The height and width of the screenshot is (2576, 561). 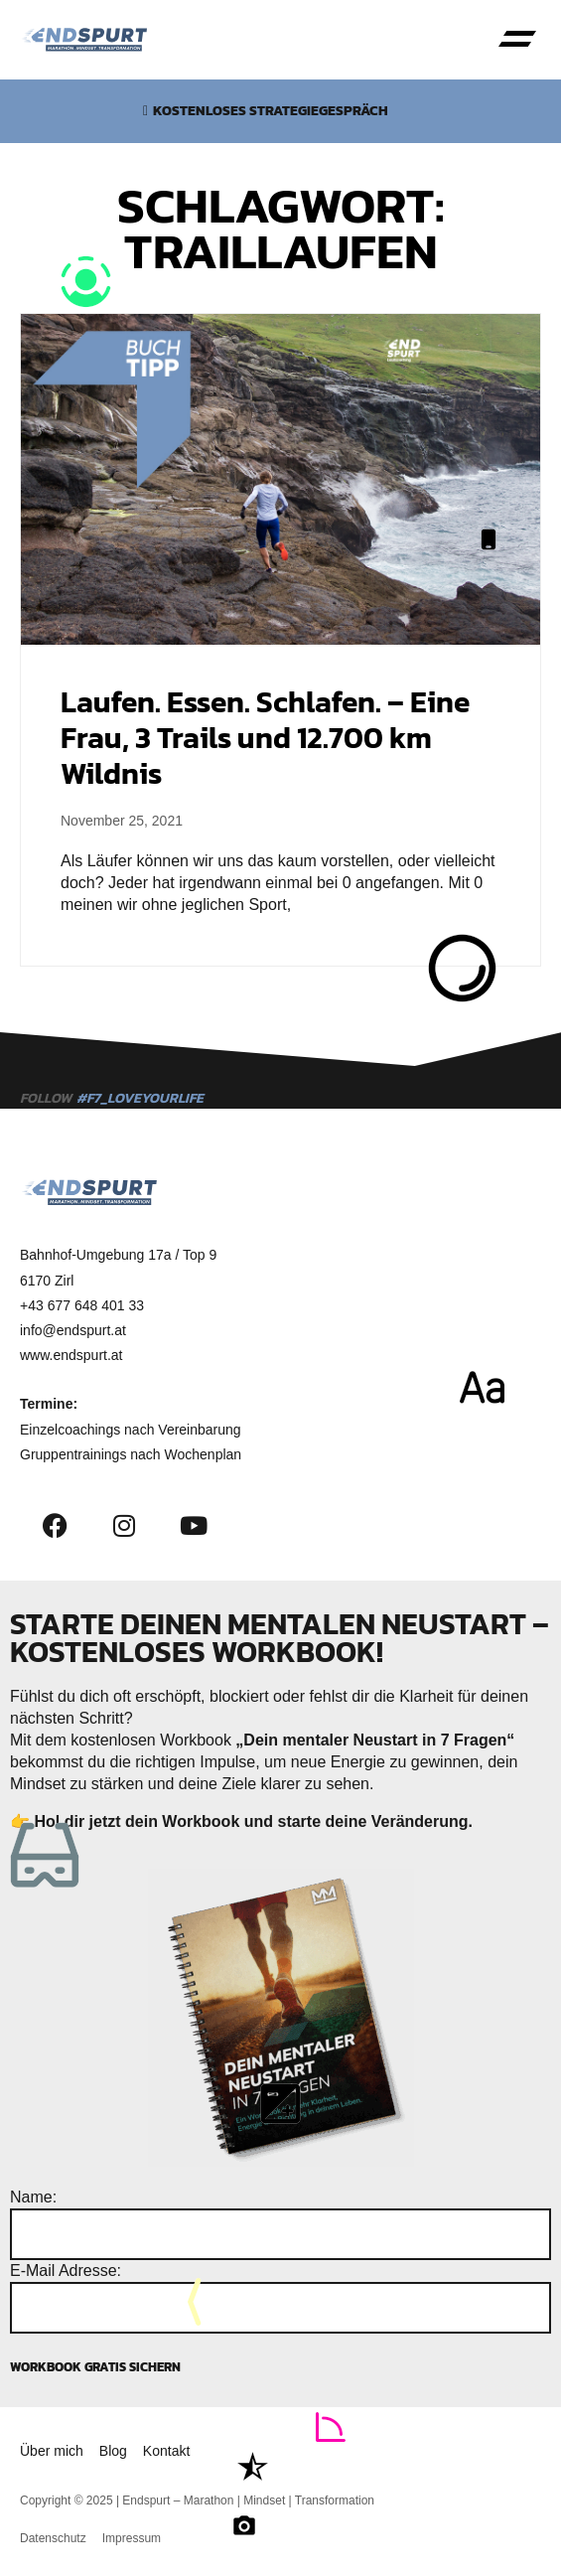 I want to click on view production possibility frontier chart, so click(x=331, y=2427).